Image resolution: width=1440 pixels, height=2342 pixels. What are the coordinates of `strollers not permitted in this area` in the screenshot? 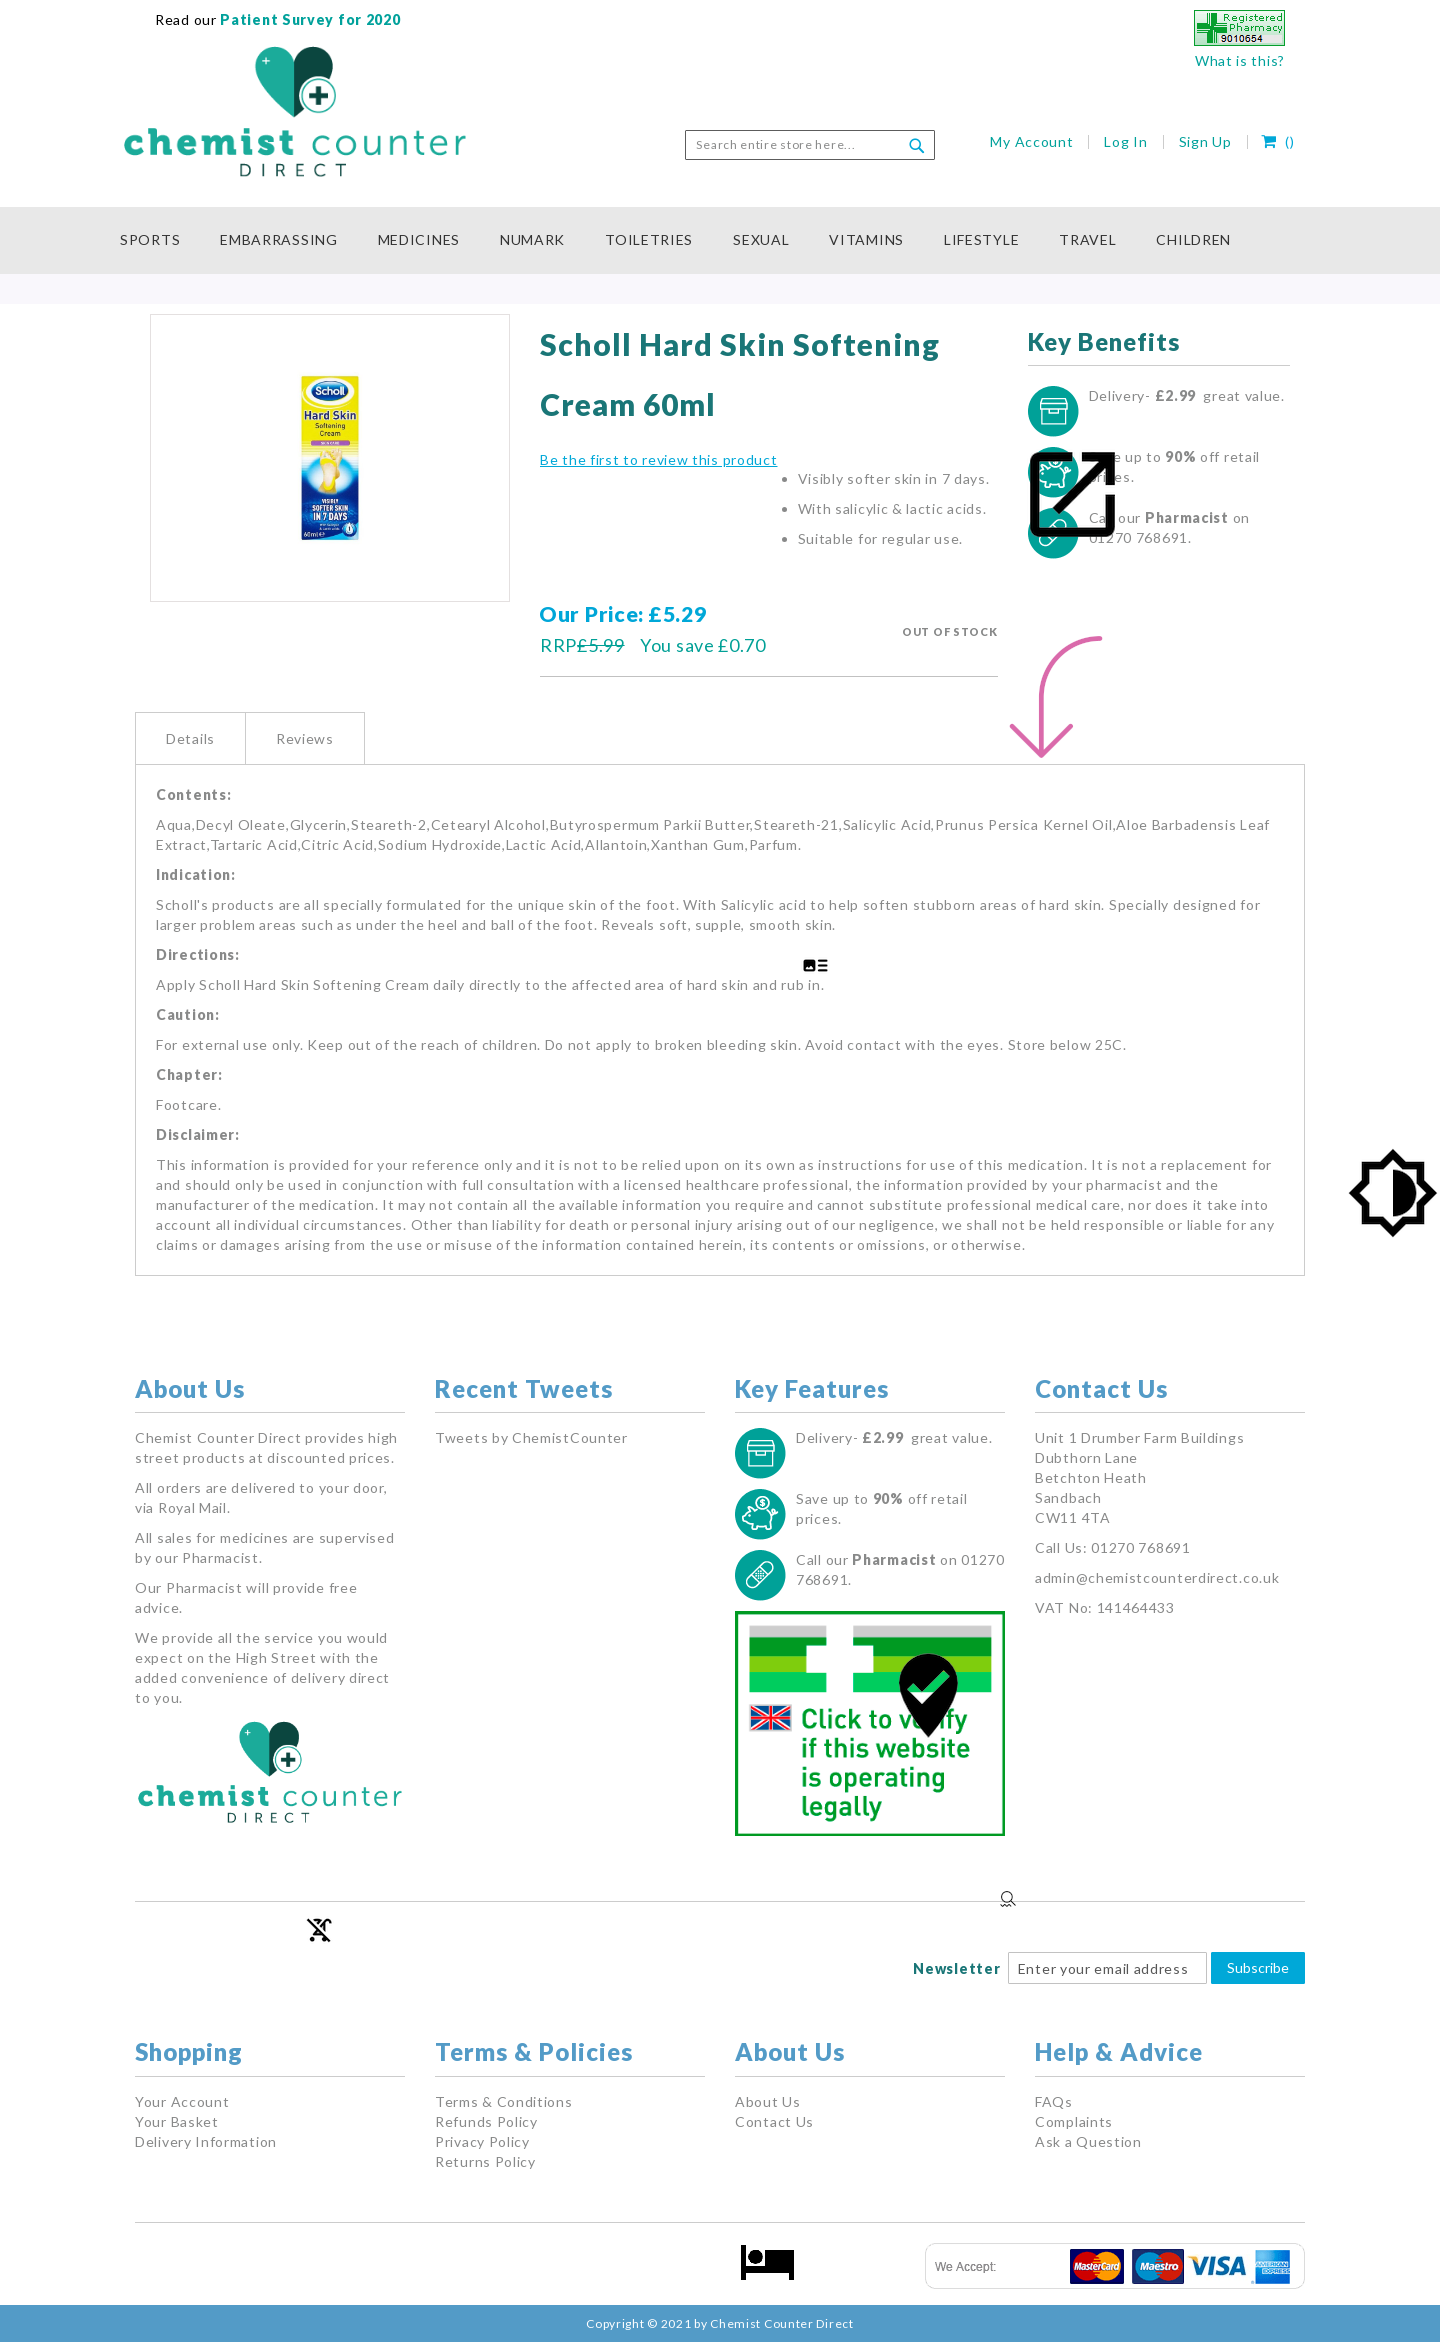 It's located at (319, 1929).